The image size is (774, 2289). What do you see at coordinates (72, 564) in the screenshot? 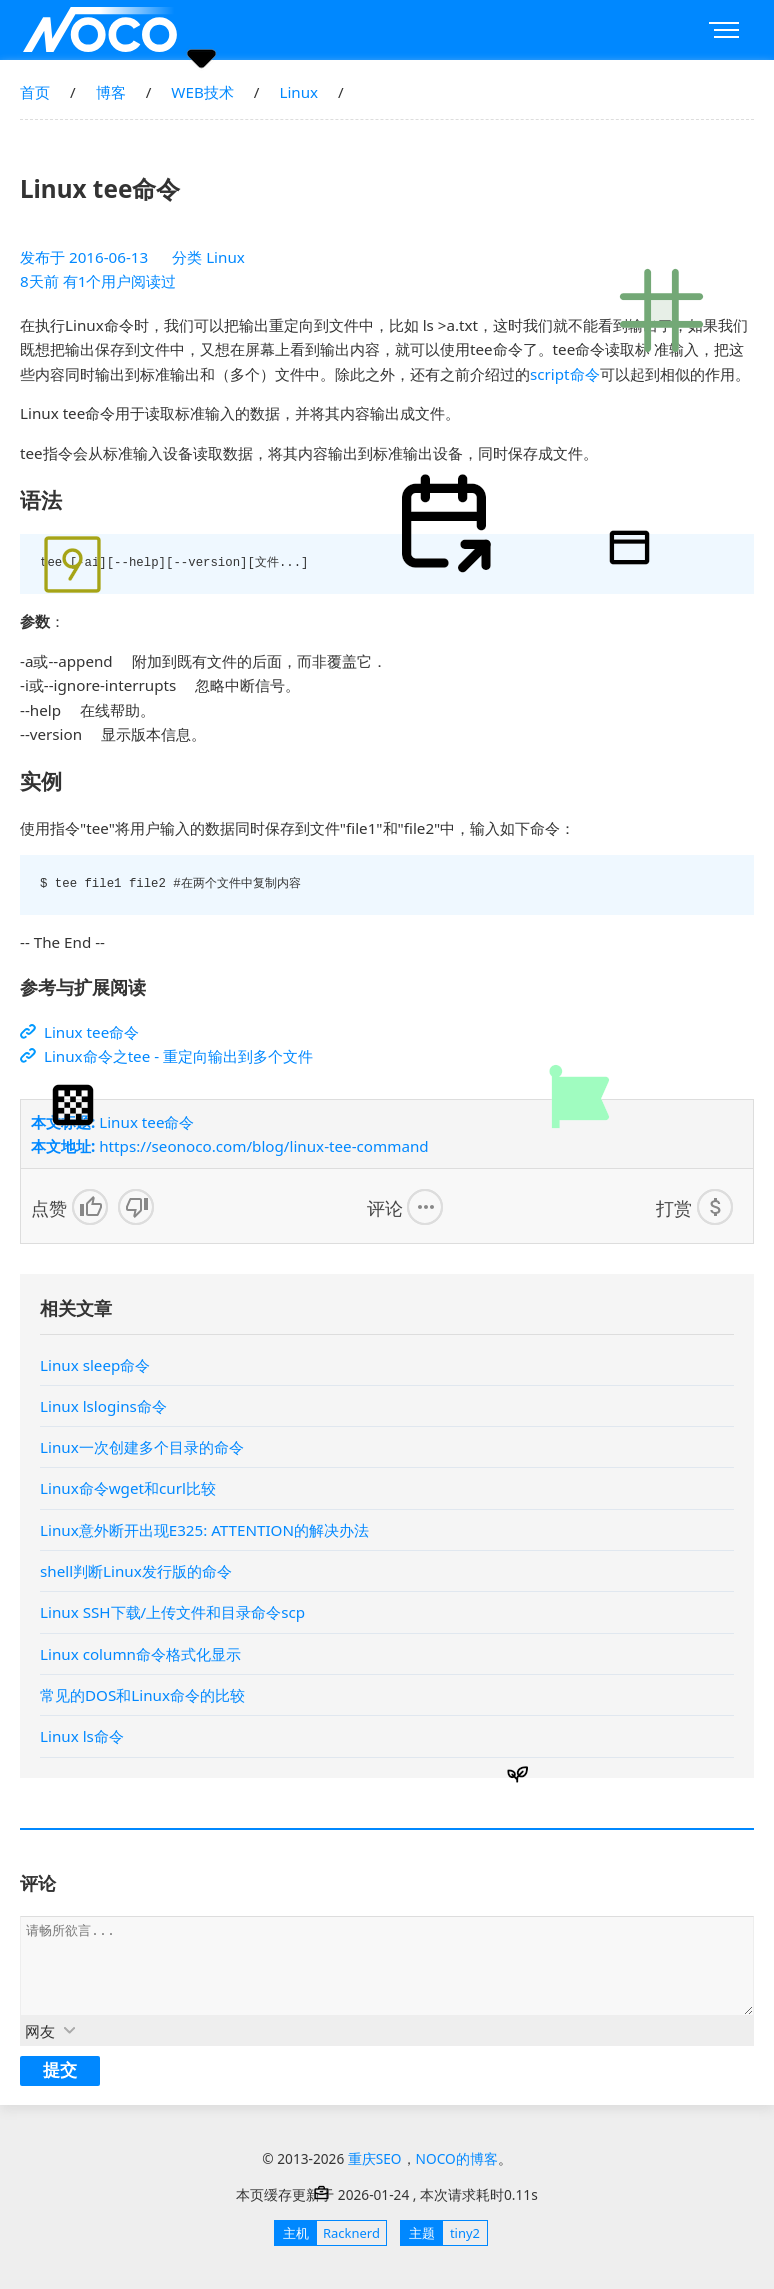
I see `select or input the number nine` at bounding box center [72, 564].